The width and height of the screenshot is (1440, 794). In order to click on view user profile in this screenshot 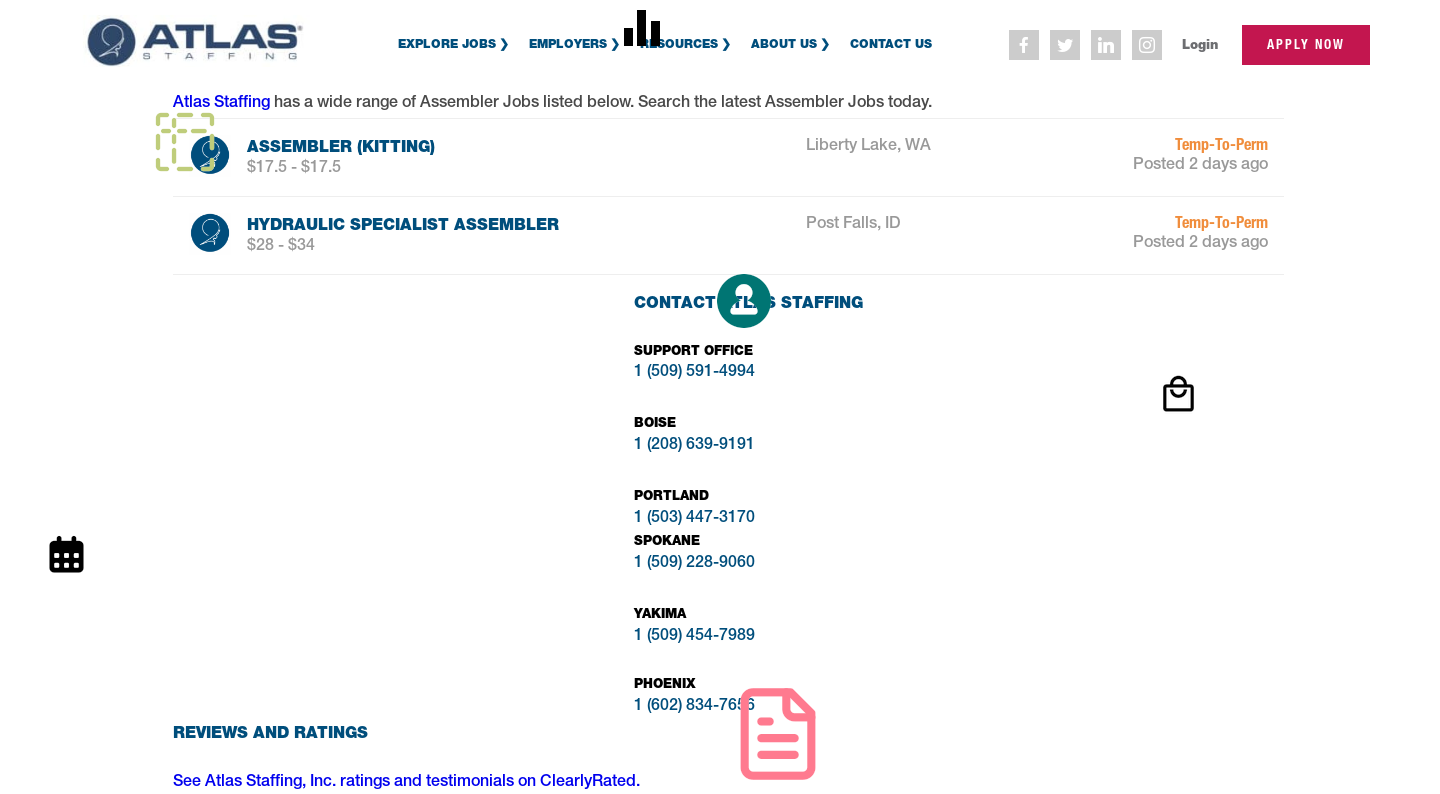, I will do `click(744, 301)`.